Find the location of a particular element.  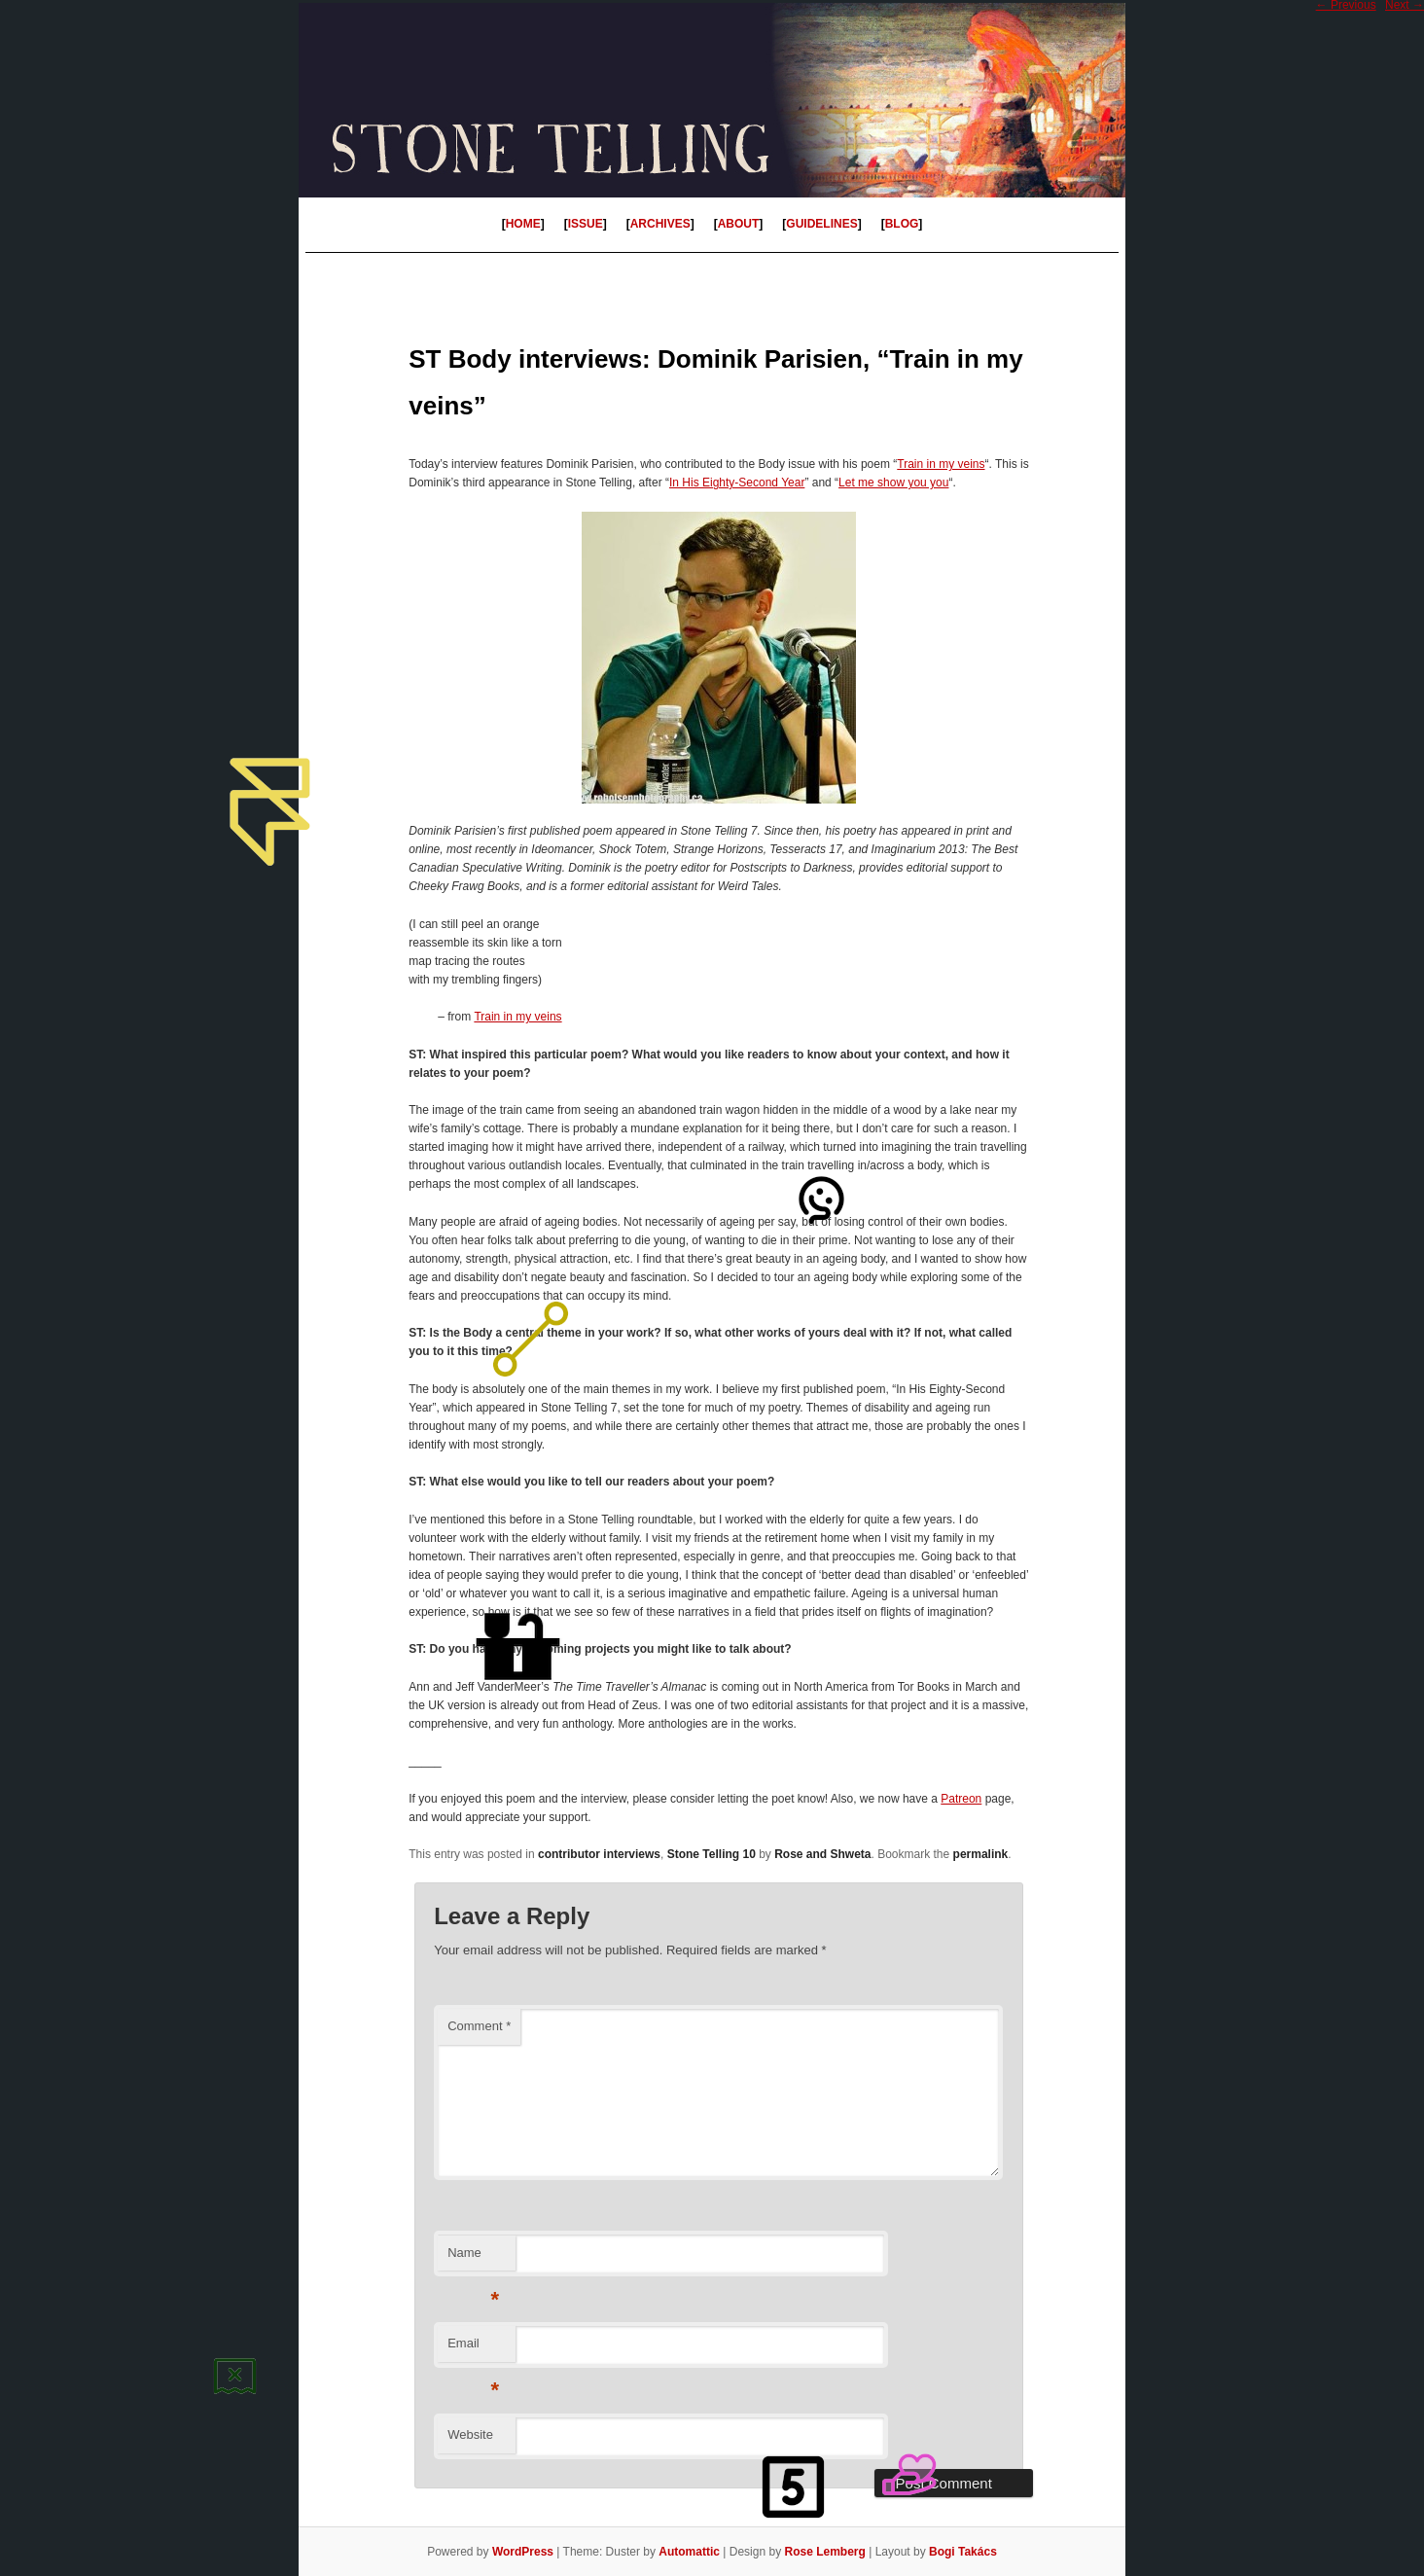

indicates overwhelmed or stressed state is located at coordinates (821, 1199).